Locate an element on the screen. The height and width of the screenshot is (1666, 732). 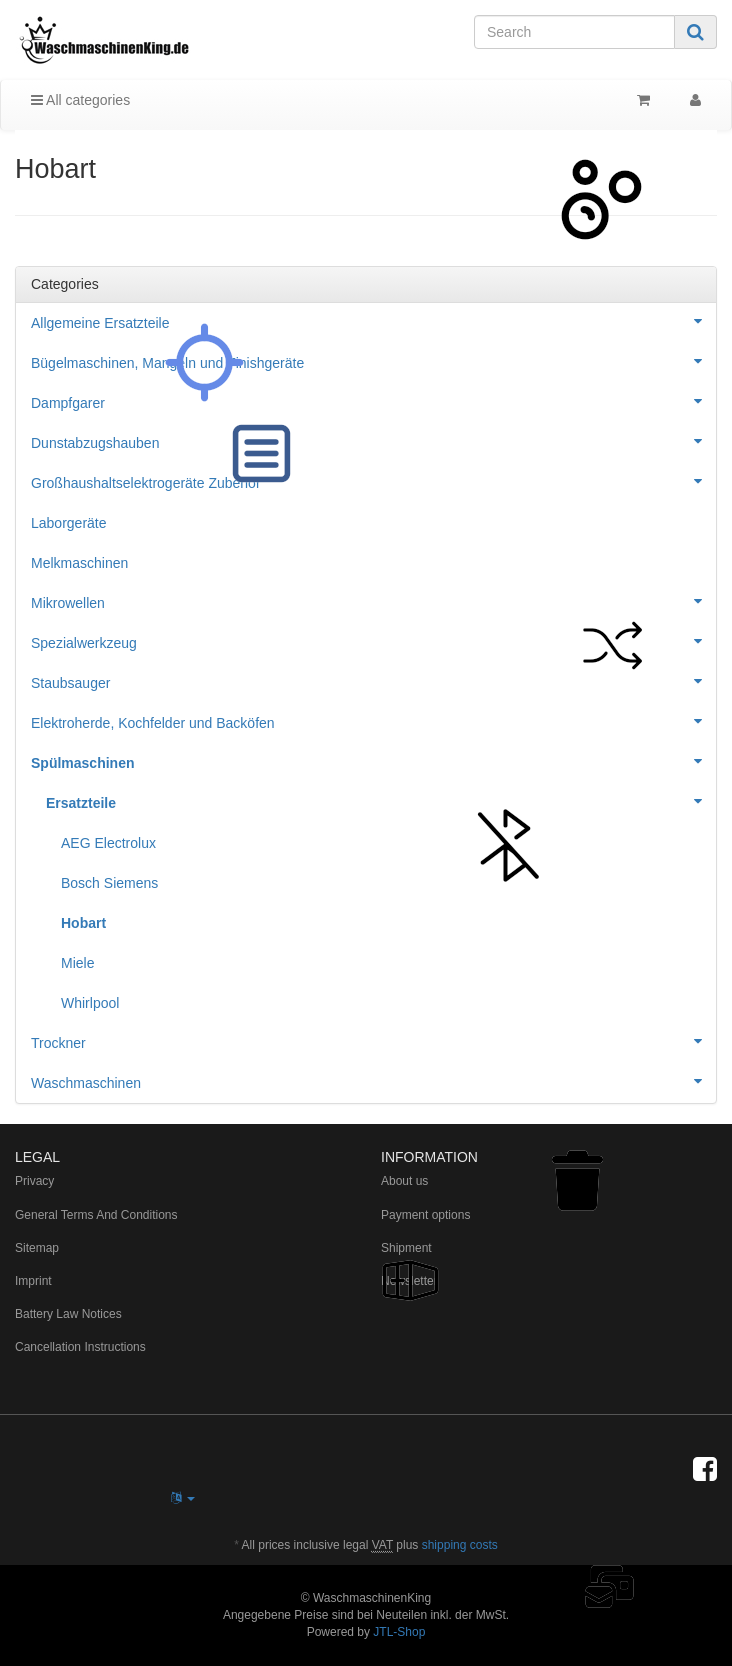
view shipping or freight details is located at coordinates (410, 1280).